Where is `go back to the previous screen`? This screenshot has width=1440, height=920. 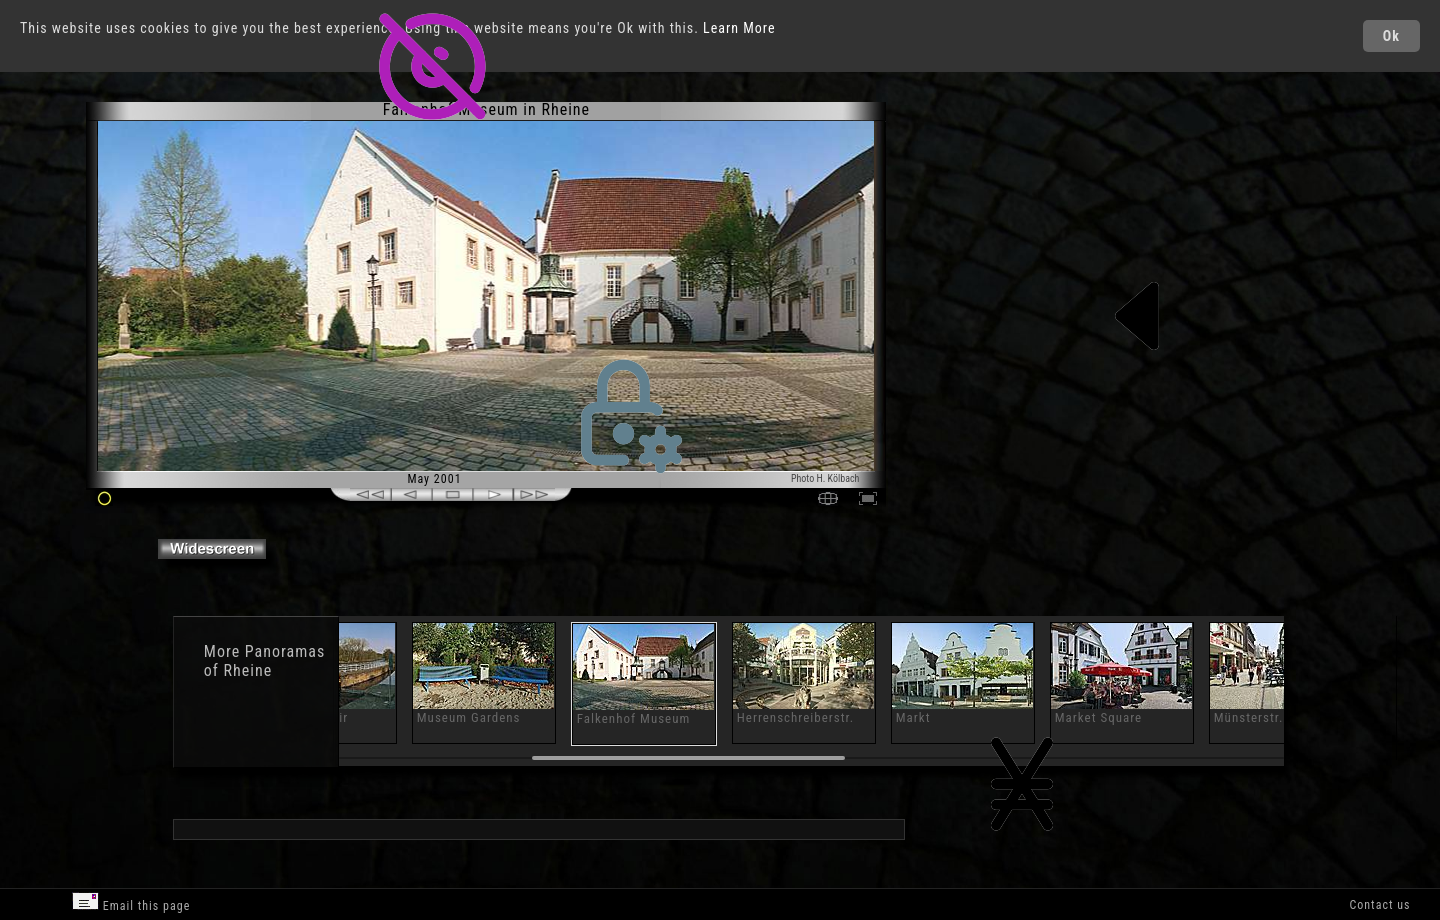
go back to the previous screen is located at coordinates (1137, 316).